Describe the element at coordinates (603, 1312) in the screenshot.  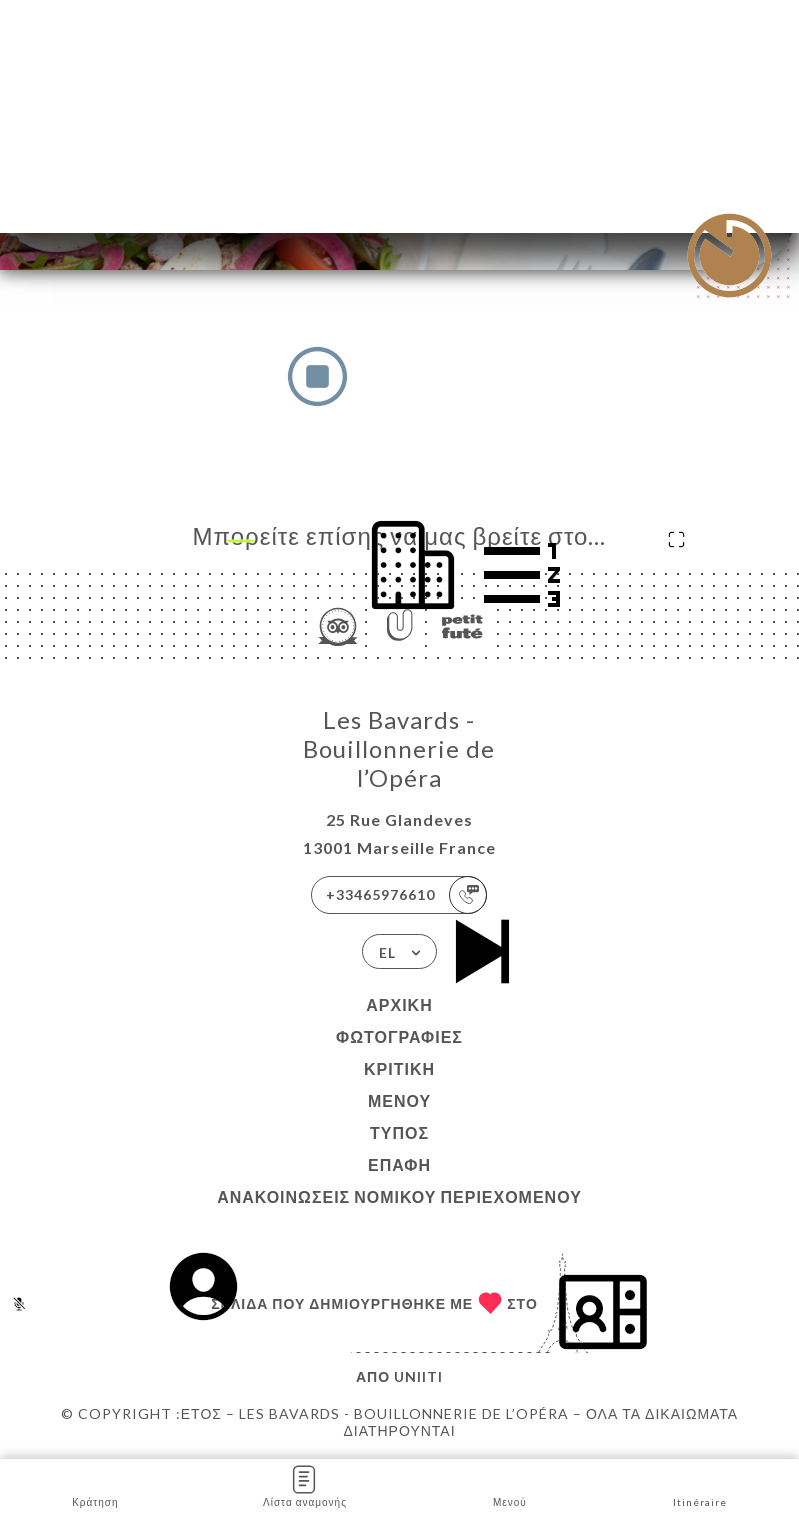
I see `start or join a video conference` at that location.